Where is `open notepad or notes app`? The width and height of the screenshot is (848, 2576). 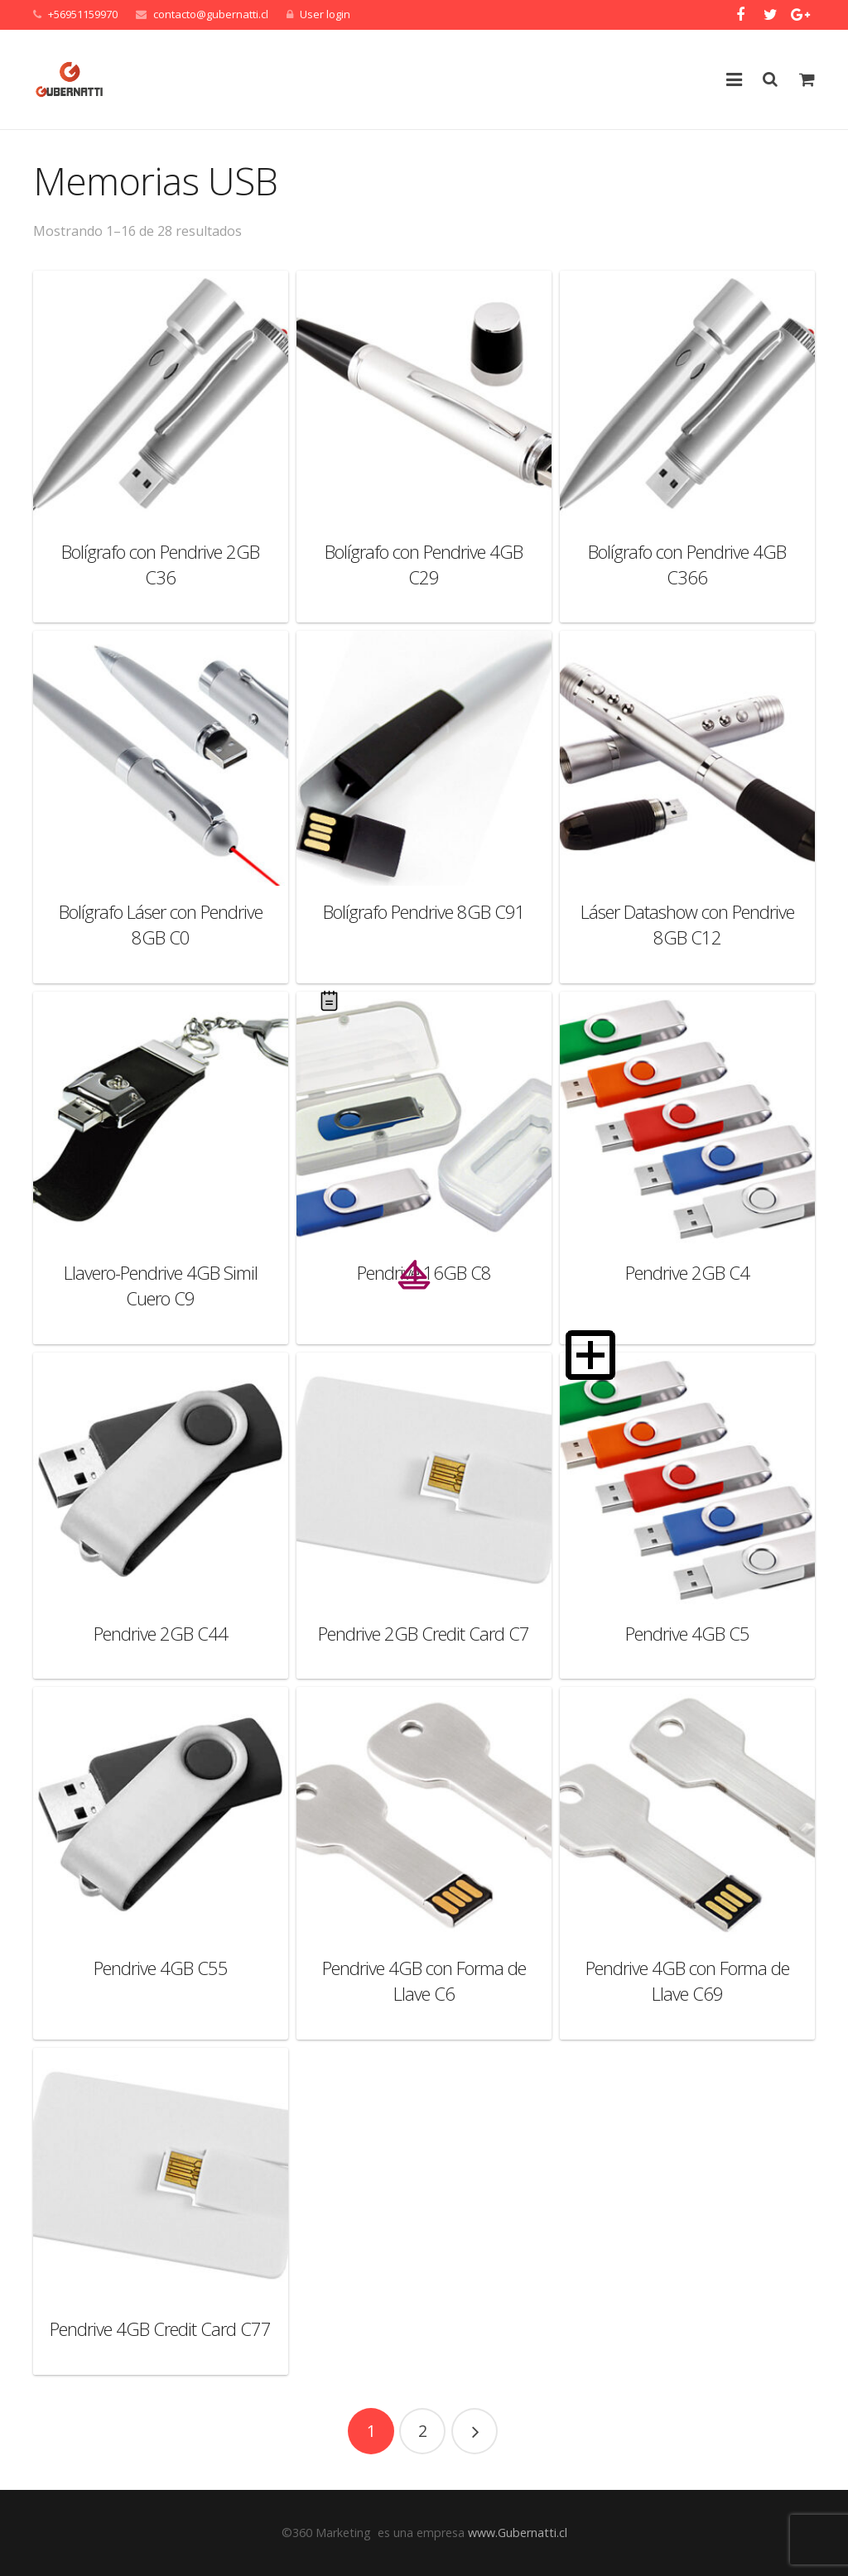
open notepad or notes app is located at coordinates (329, 1001).